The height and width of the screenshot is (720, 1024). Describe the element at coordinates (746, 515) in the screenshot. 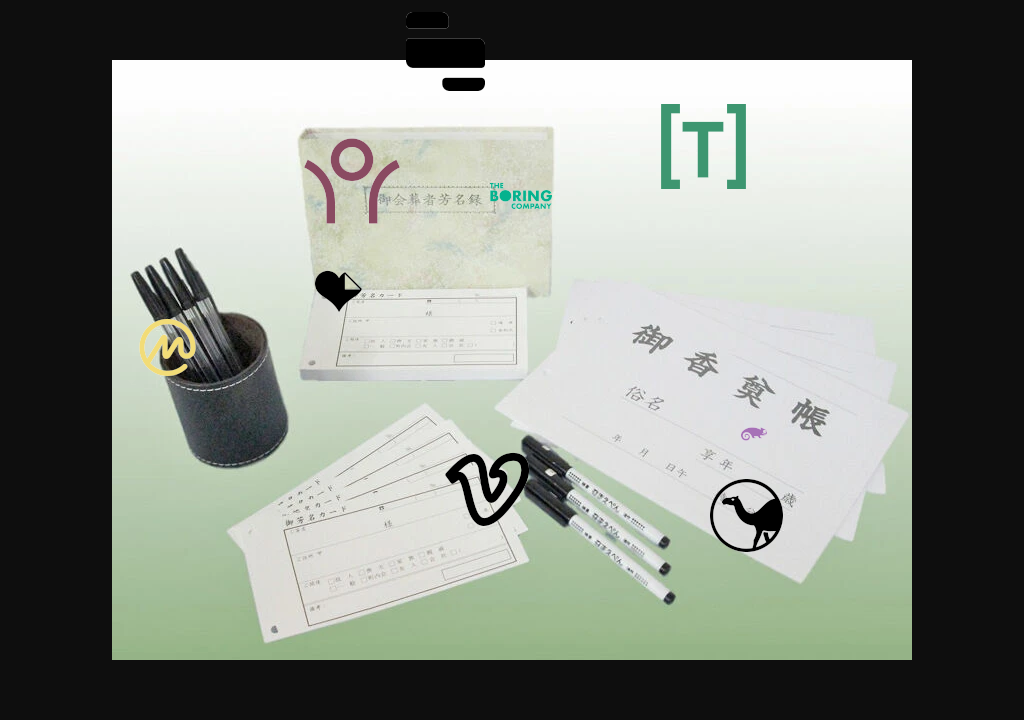

I see `indicates Perl programming language` at that location.